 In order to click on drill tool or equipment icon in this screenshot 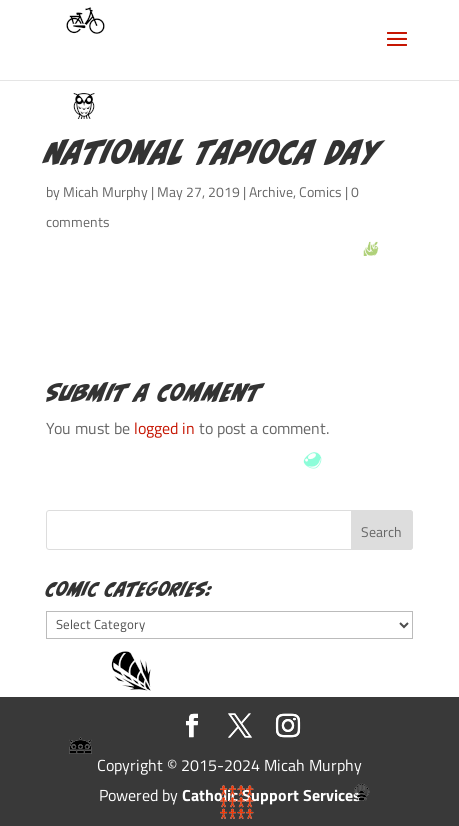, I will do `click(131, 671)`.